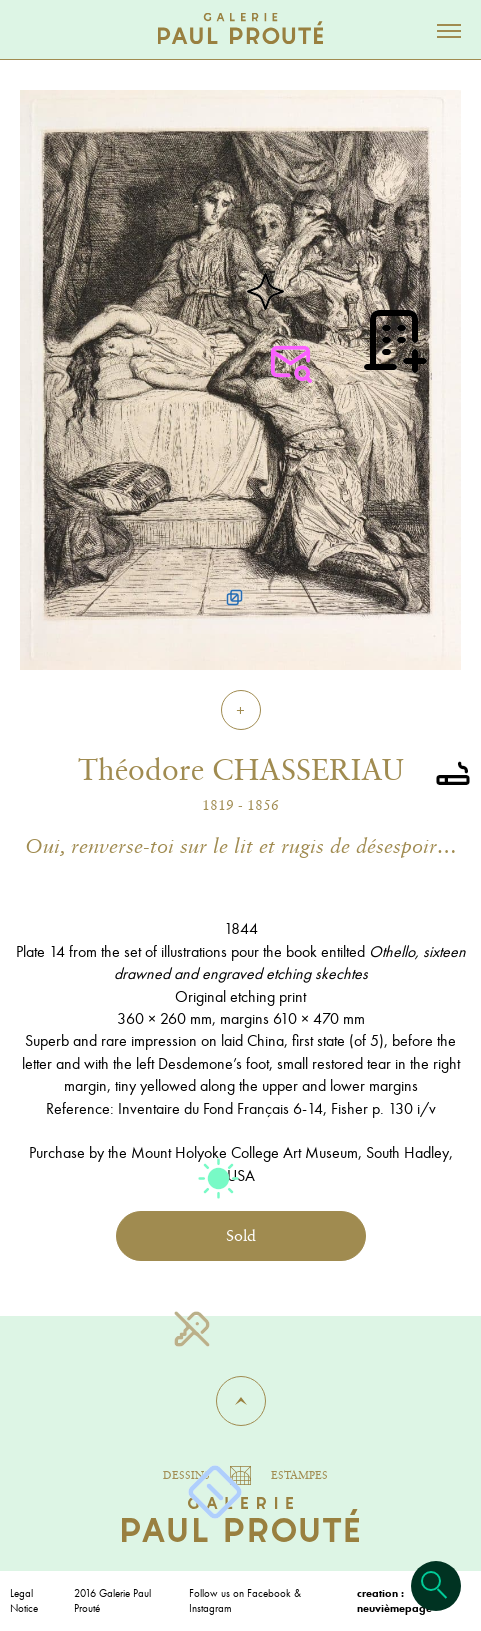  I want to click on indicates a blocked or forbidden action, so click(215, 1492).